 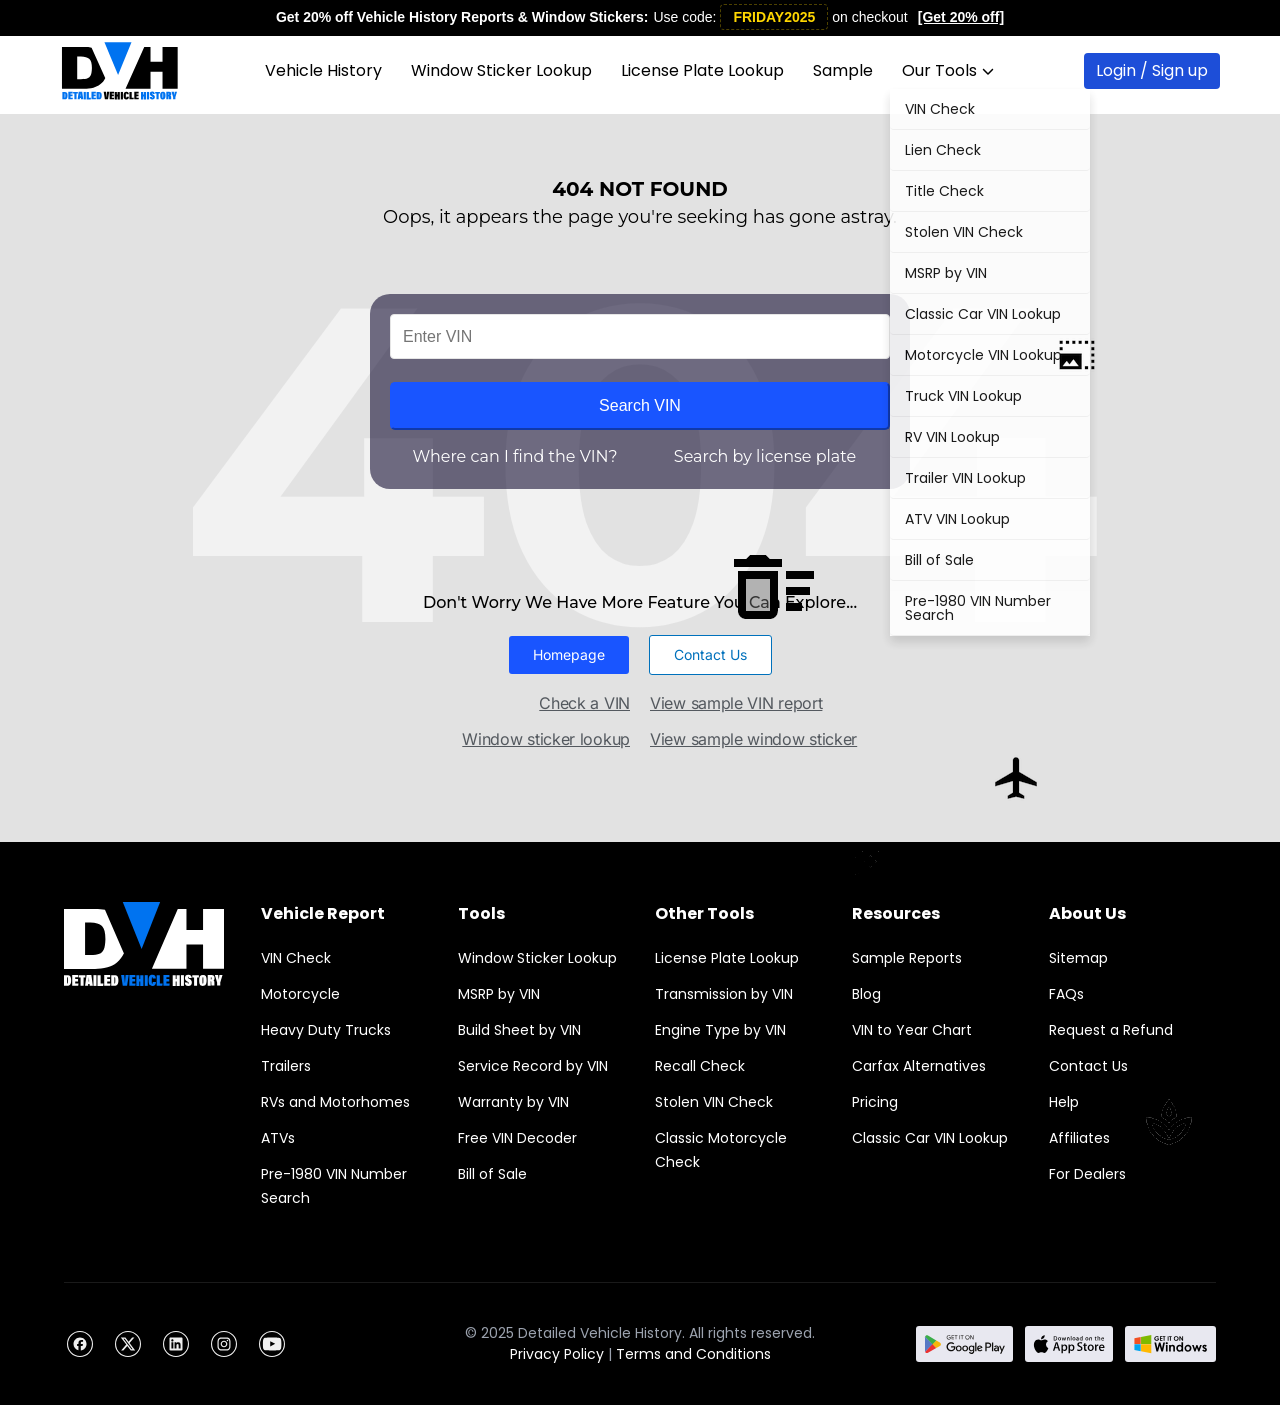 What do you see at coordinates (1077, 355) in the screenshot?
I see `resize image to large format` at bounding box center [1077, 355].